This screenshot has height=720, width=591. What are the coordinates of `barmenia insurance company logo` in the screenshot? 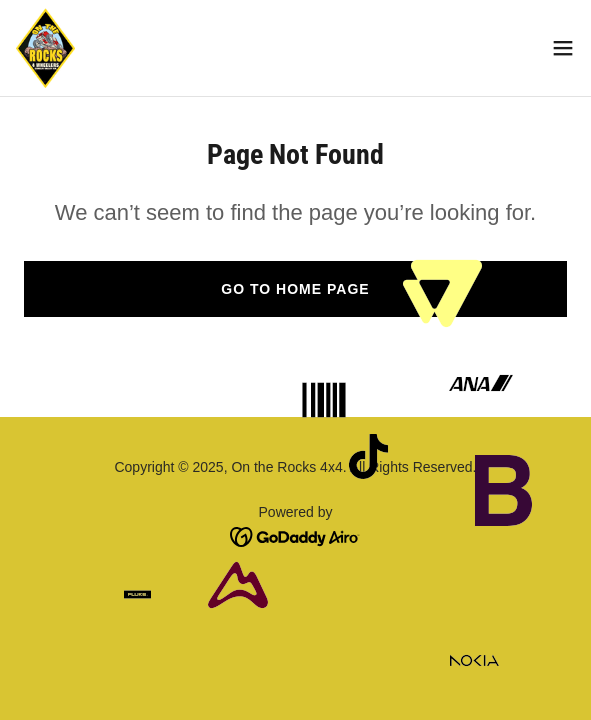 It's located at (503, 490).